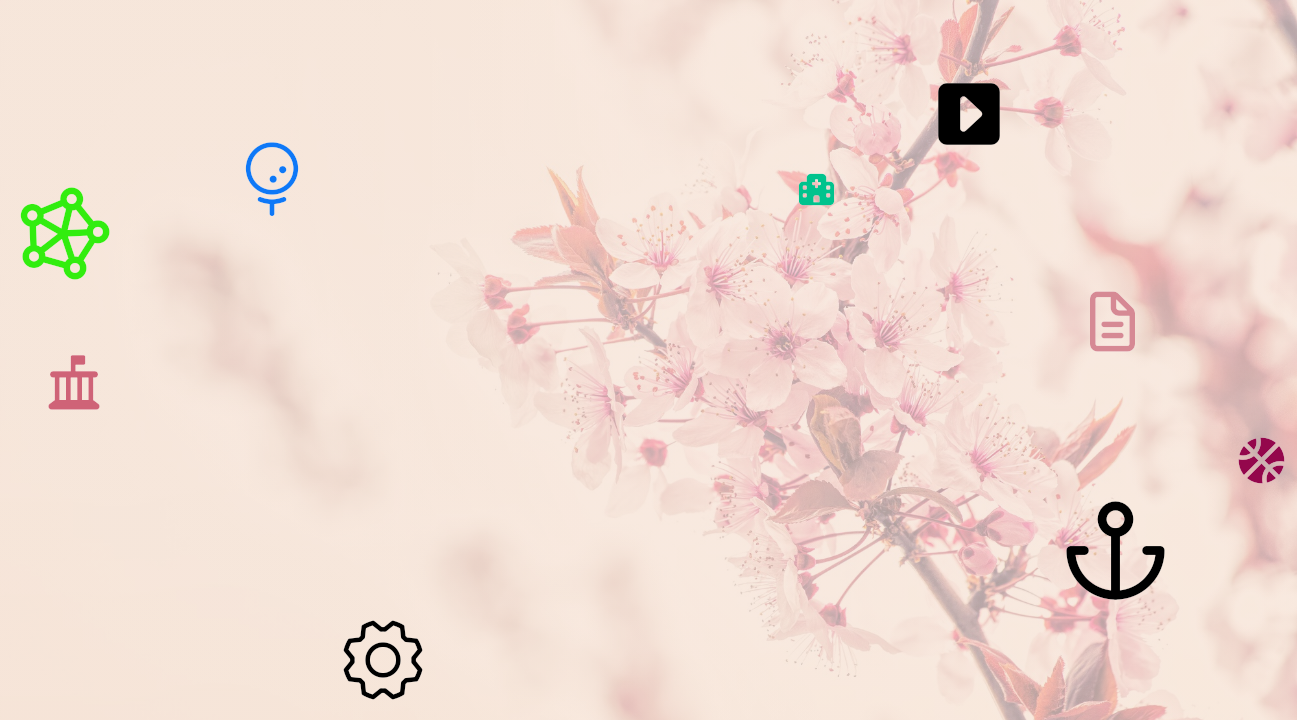 This screenshot has height=720, width=1297. Describe the element at coordinates (969, 114) in the screenshot. I see `play media or start video` at that location.